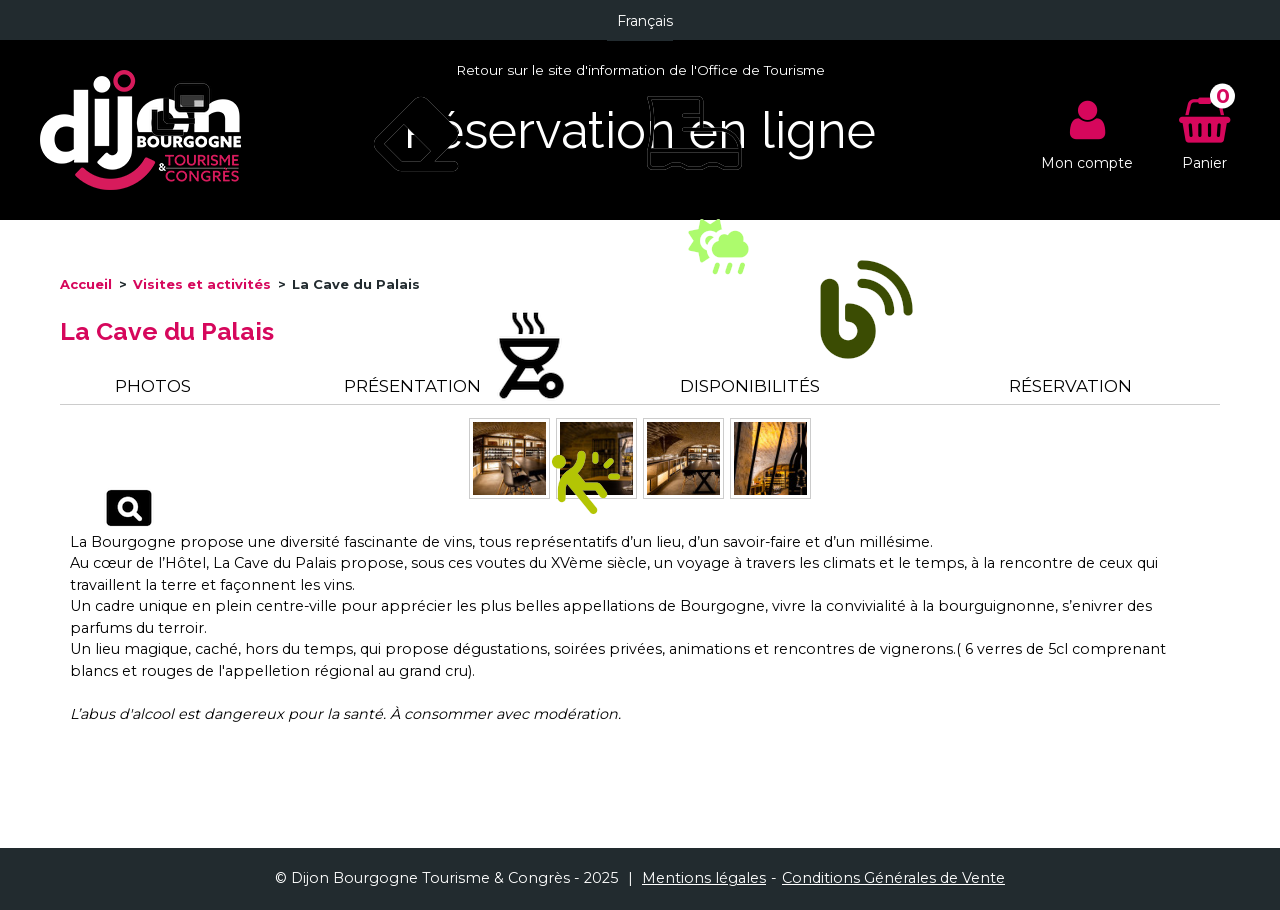 The height and width of the screenshot is (910, 1280). I want to click on current weather conditions with mixed sun and rain, so click(718, 247).